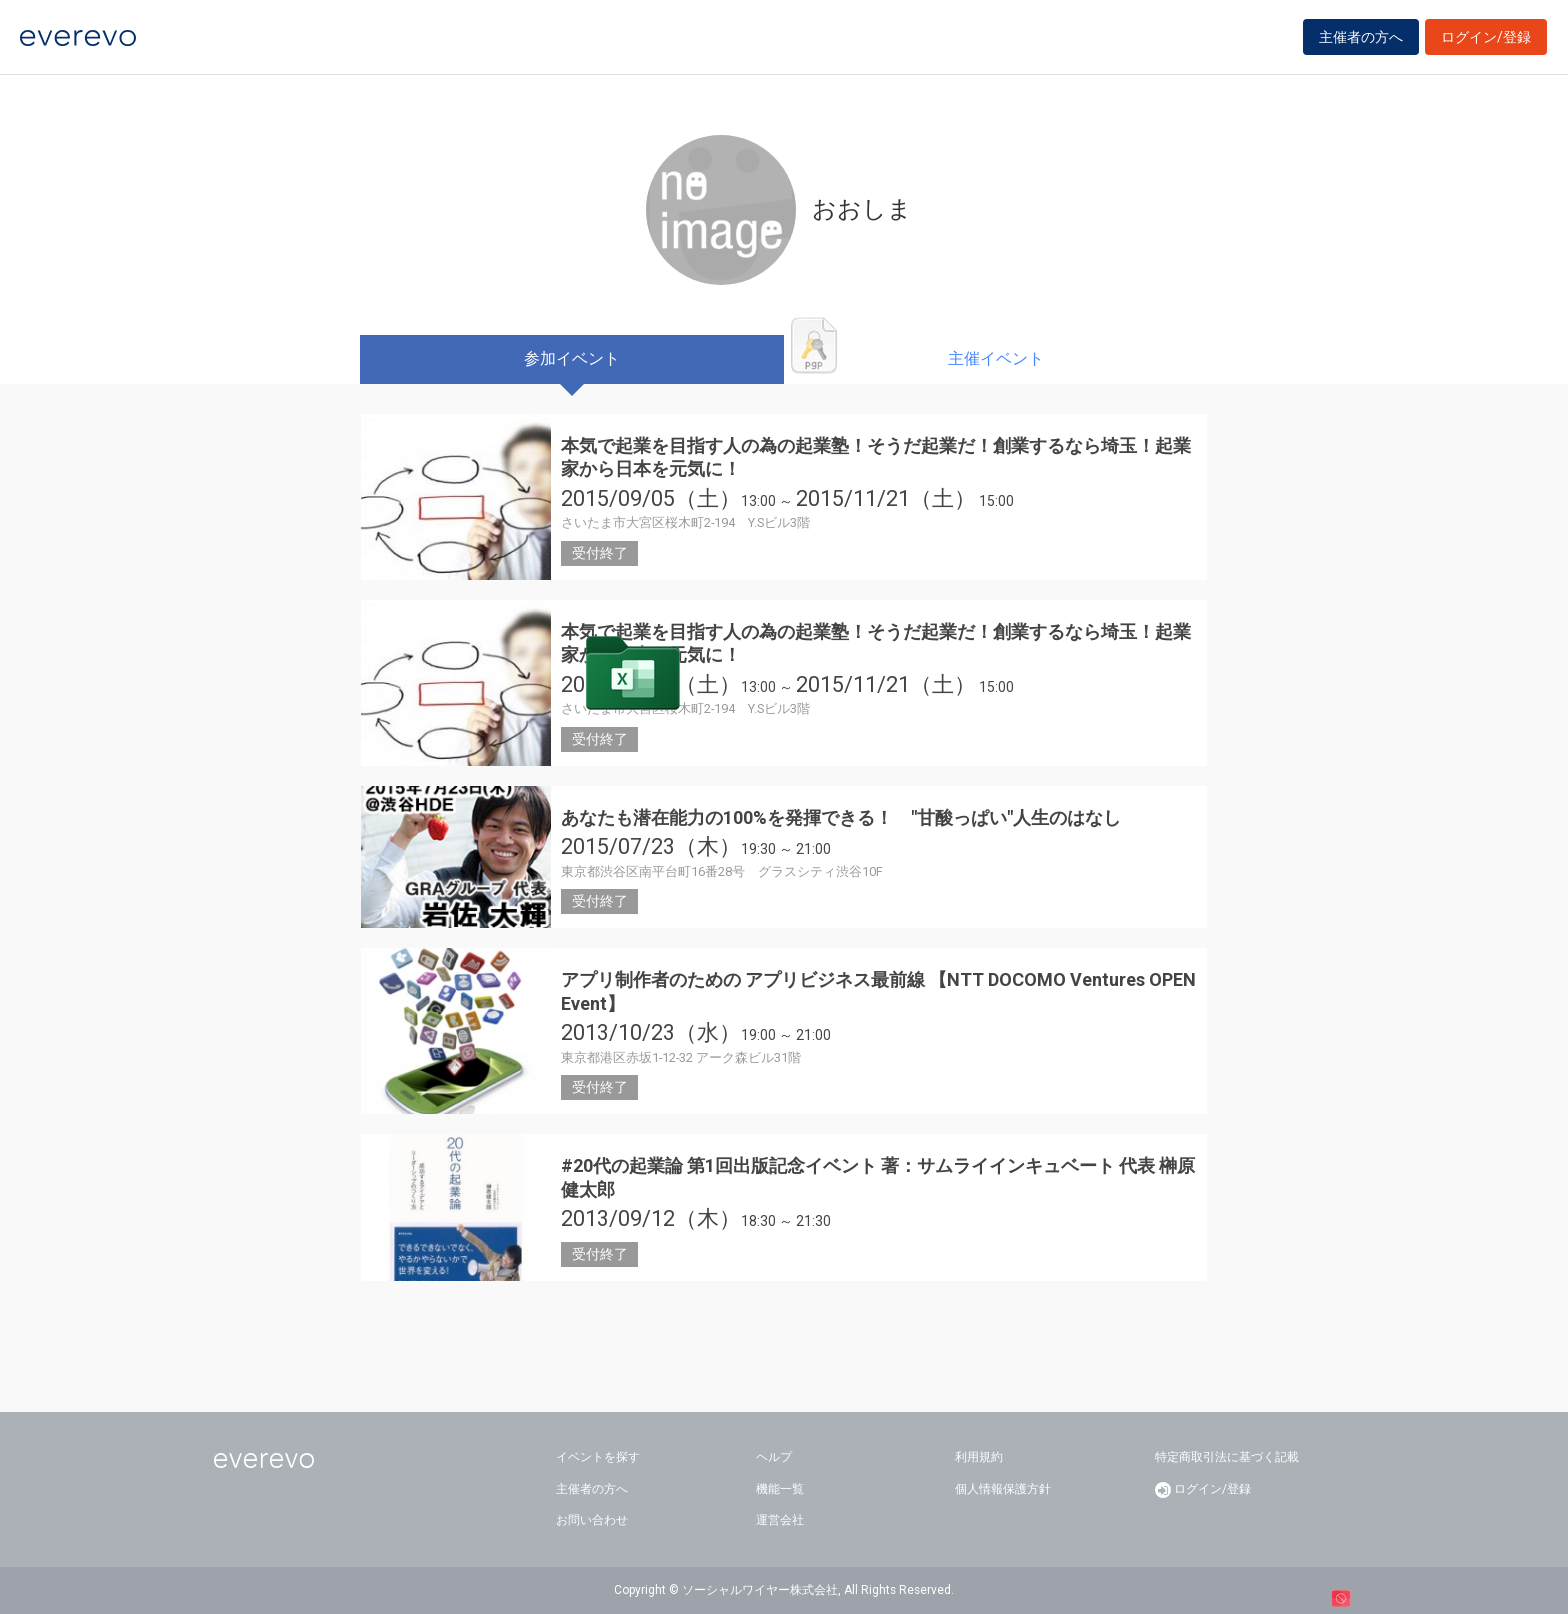 The image size is (1568, 1614). What do you see at coordinates (632, 675) in the screenshot?
I see `open folder containing excel spreadsheets` at bounding box center [632, 675].